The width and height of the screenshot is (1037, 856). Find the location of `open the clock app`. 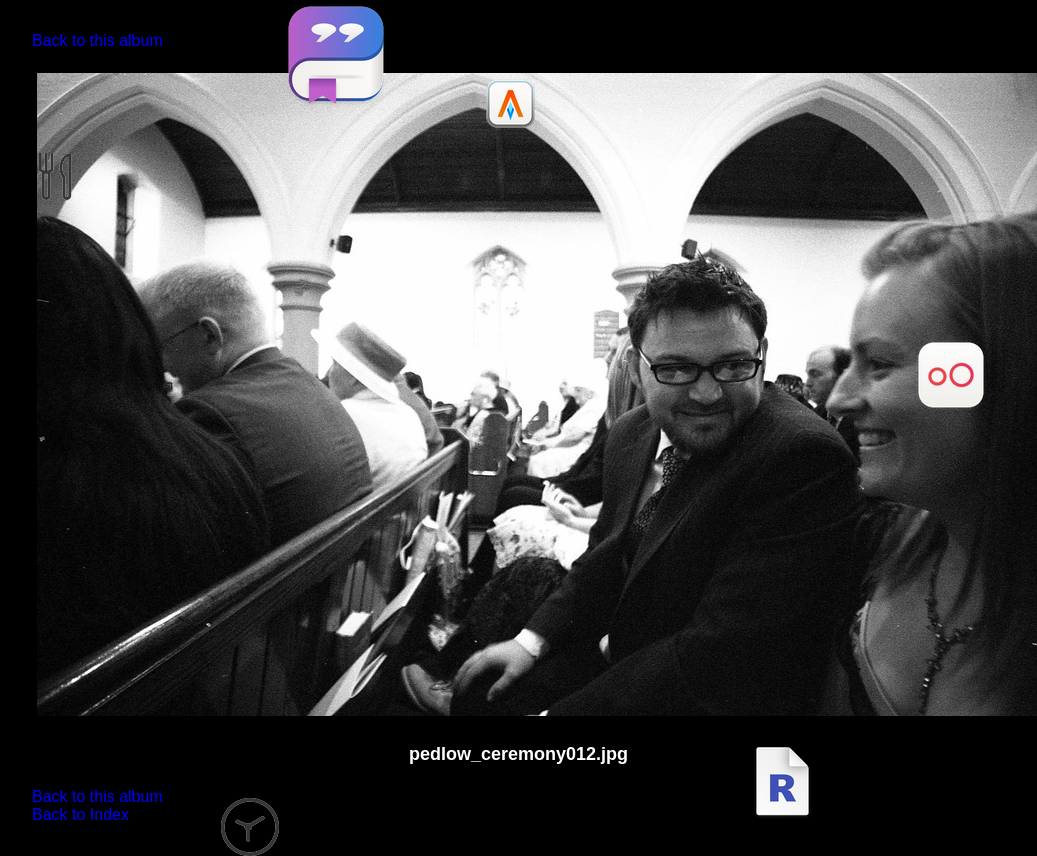

open the clock app is located at coordinates (250, 827).